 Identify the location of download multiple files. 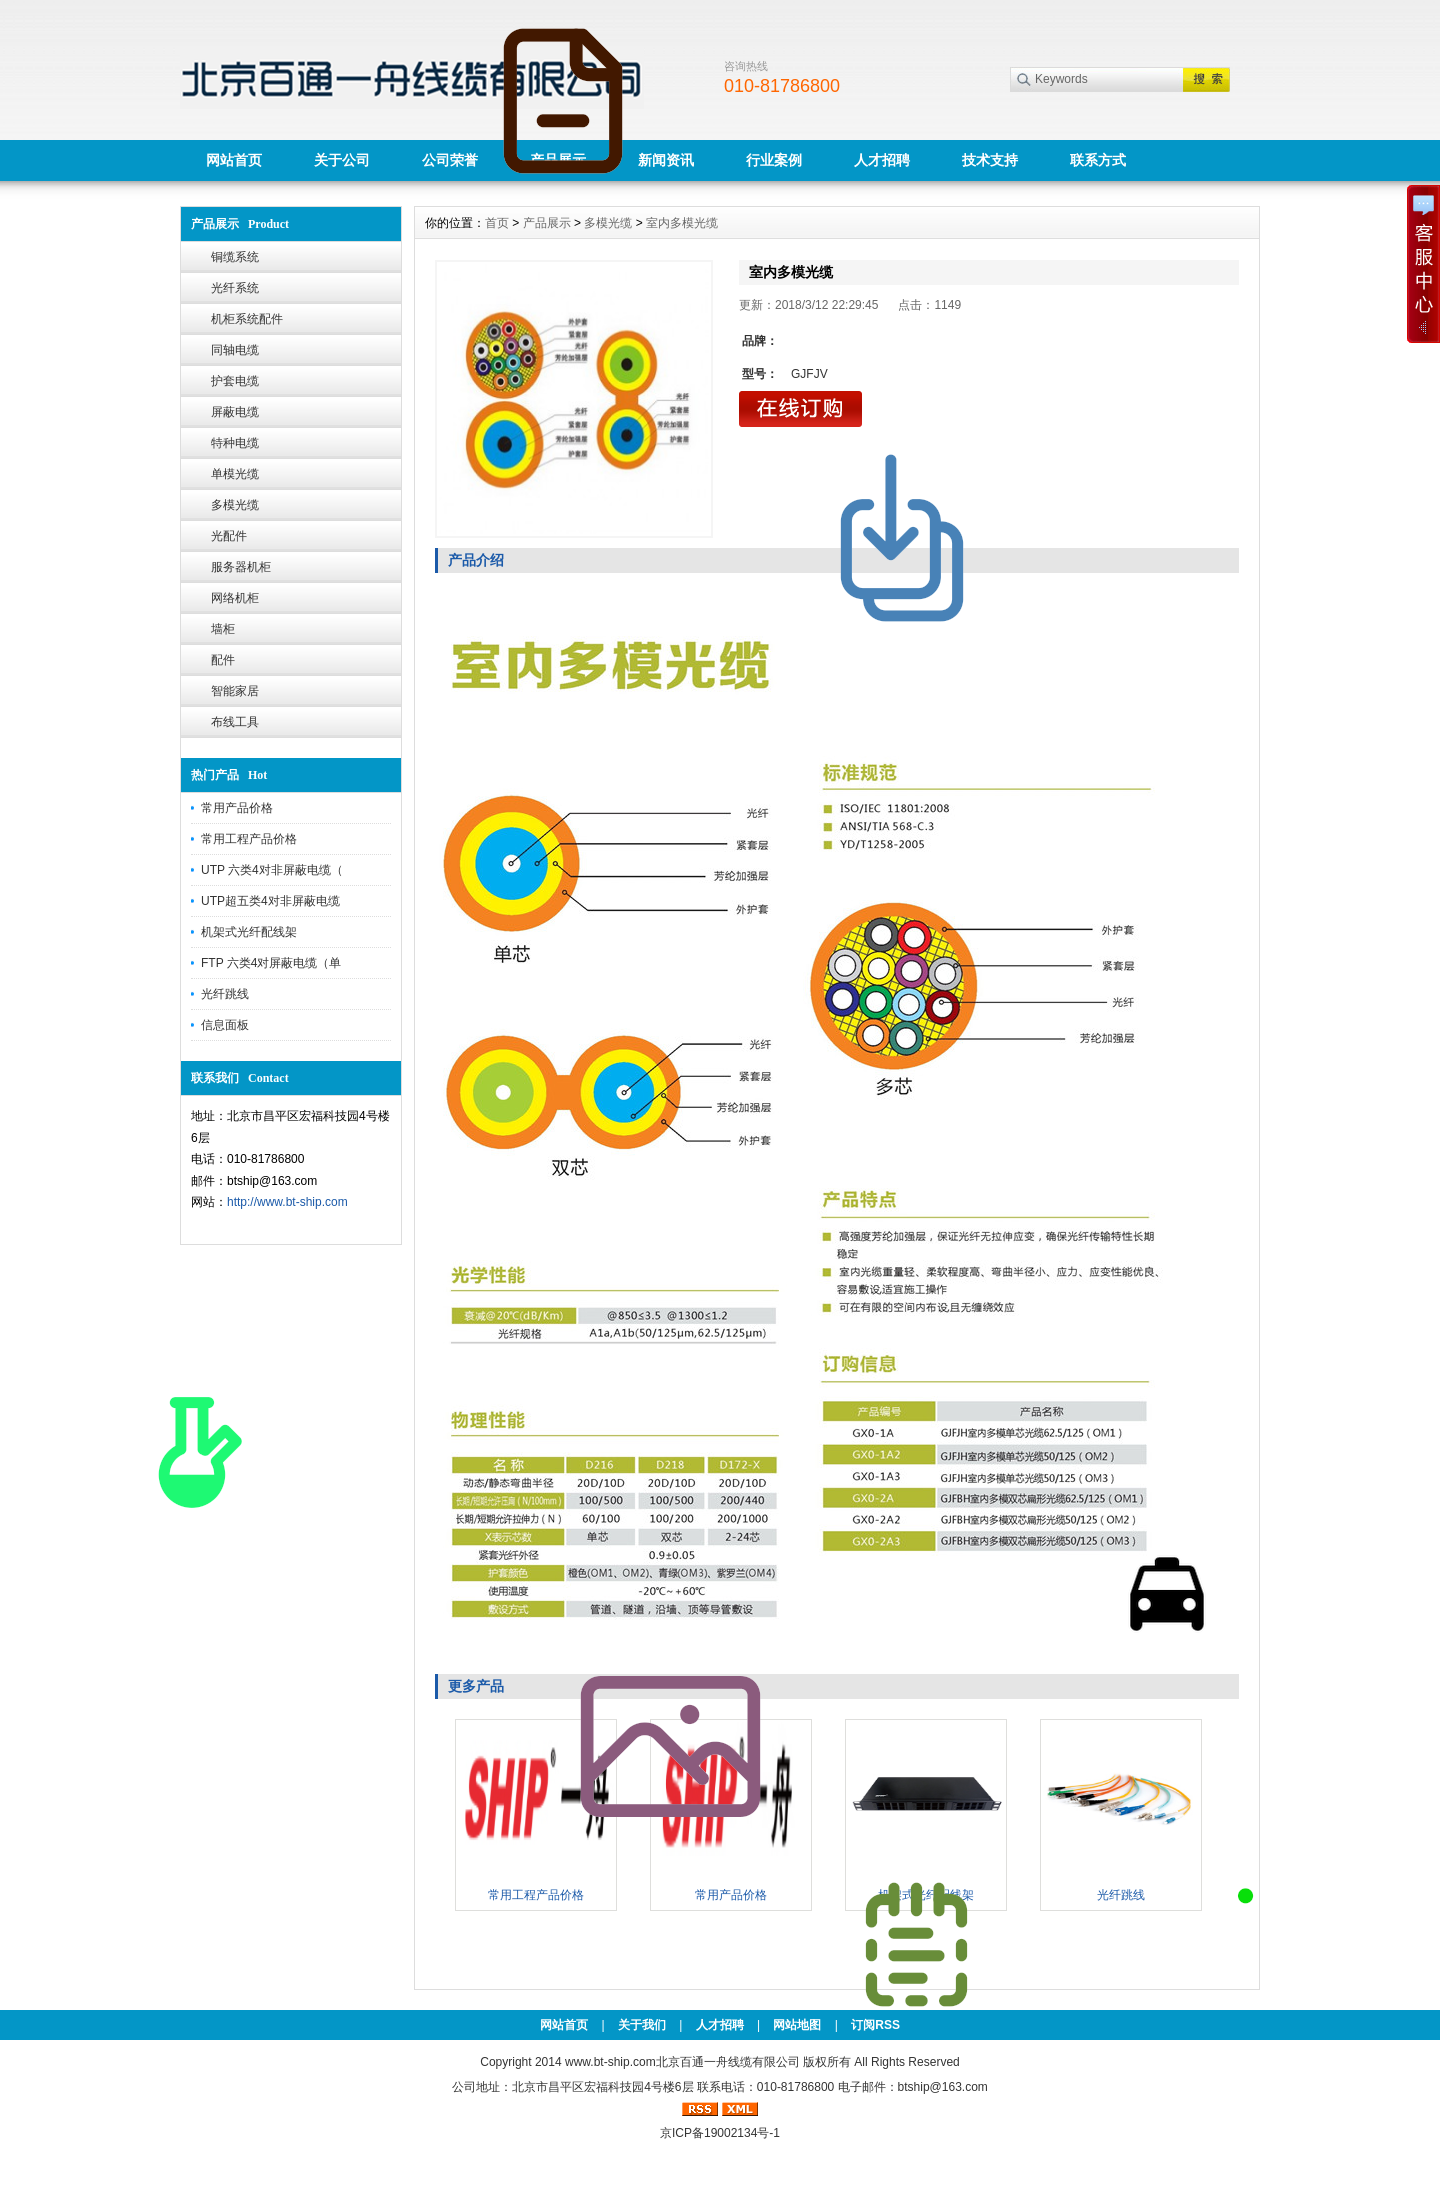
(902, 538).